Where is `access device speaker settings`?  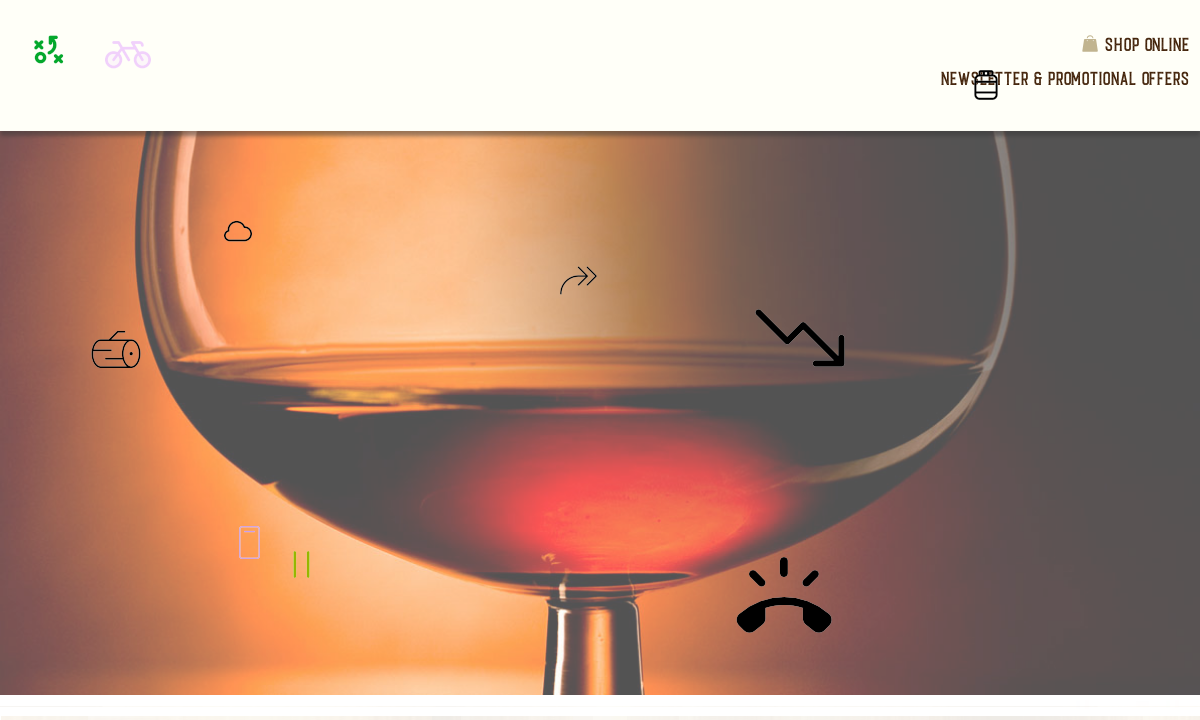
access device speaker settings is located at coordinates (249, 542).